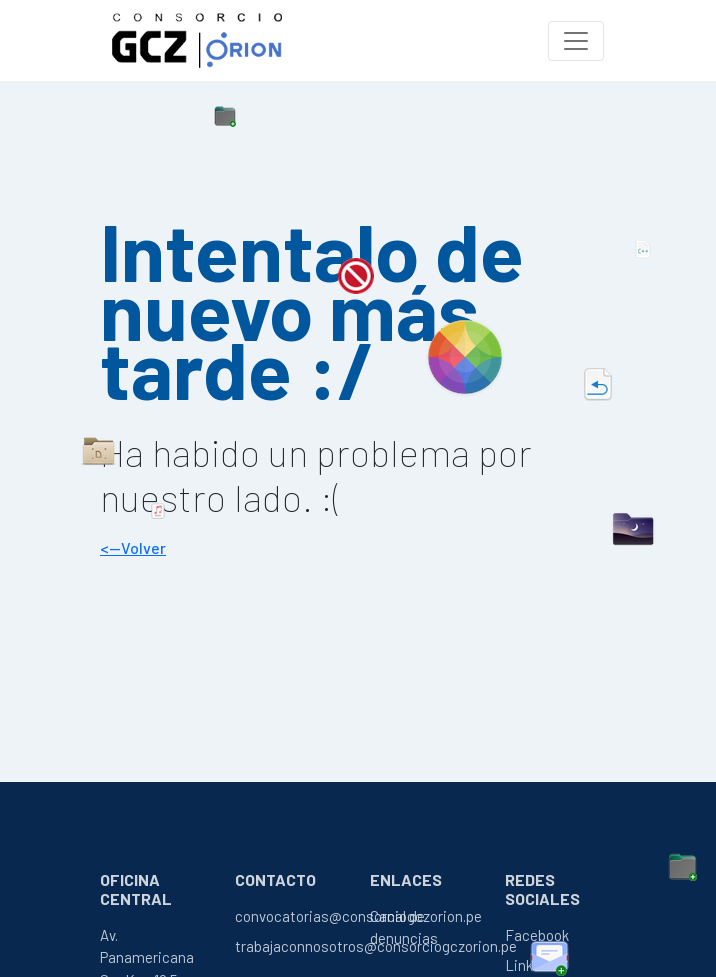 Image resolution: width=716 pixels, height=977 pixels. What do you see at coordinates (98, 452) in the screenshot?
I see `access desktop folder contents` at bounding box center [98, 452].